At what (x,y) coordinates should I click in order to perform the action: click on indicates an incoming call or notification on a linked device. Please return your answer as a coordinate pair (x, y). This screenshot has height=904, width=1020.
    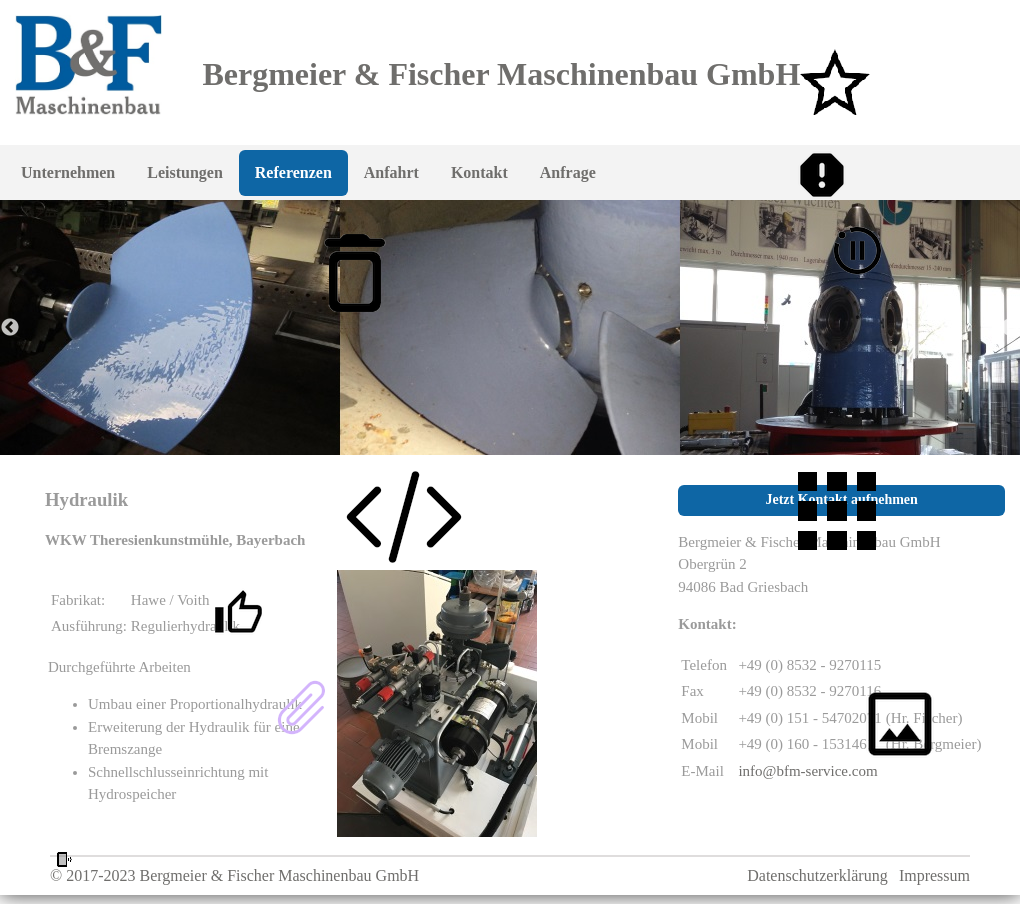
    Looking at the image, I should click on (64, 859).